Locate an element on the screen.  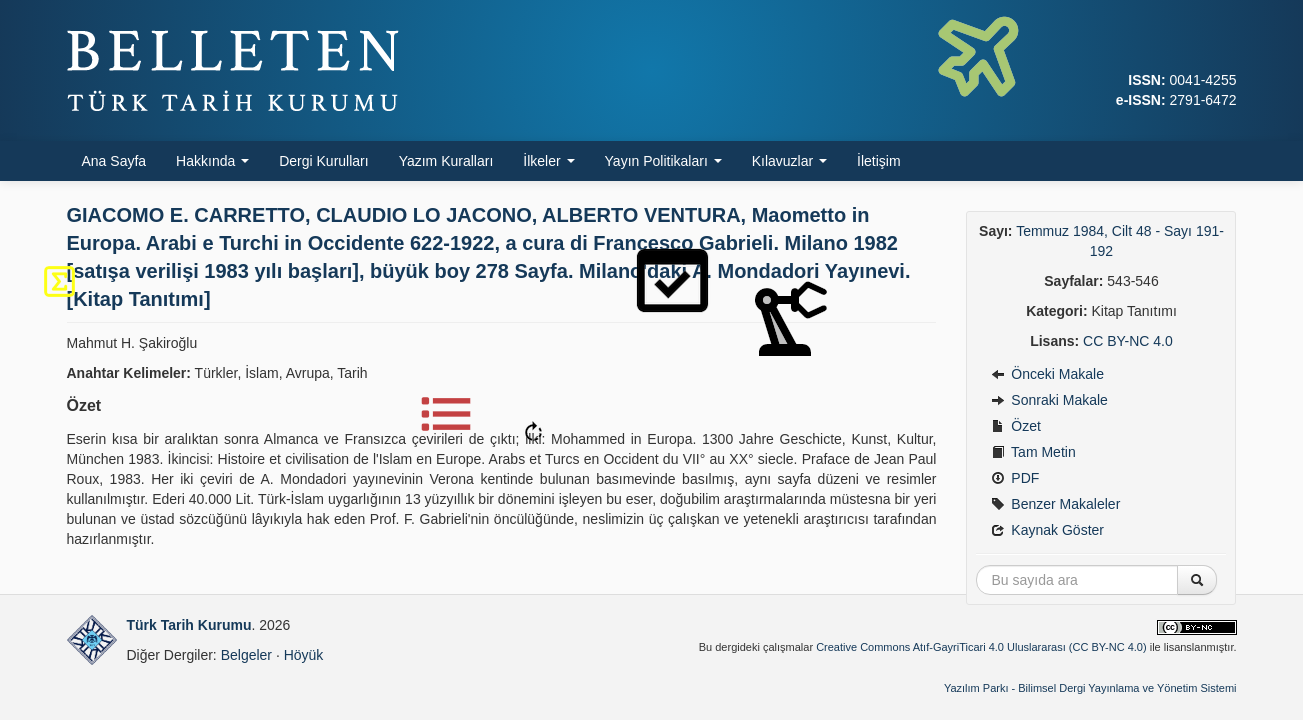
indicates a verified domain or website is located at coordinates (672, 280).